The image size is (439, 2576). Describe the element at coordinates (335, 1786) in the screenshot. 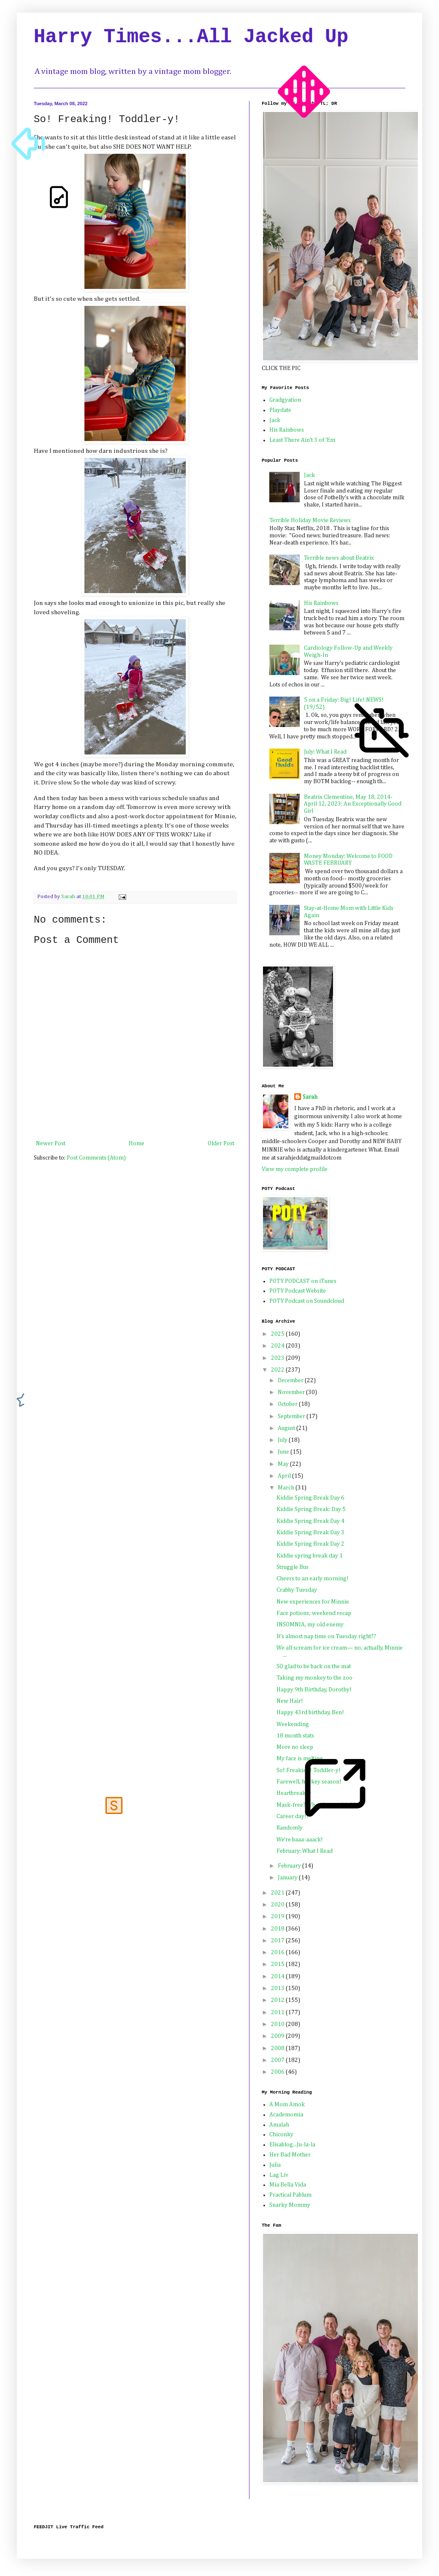

I see `share this conversation` at that location.